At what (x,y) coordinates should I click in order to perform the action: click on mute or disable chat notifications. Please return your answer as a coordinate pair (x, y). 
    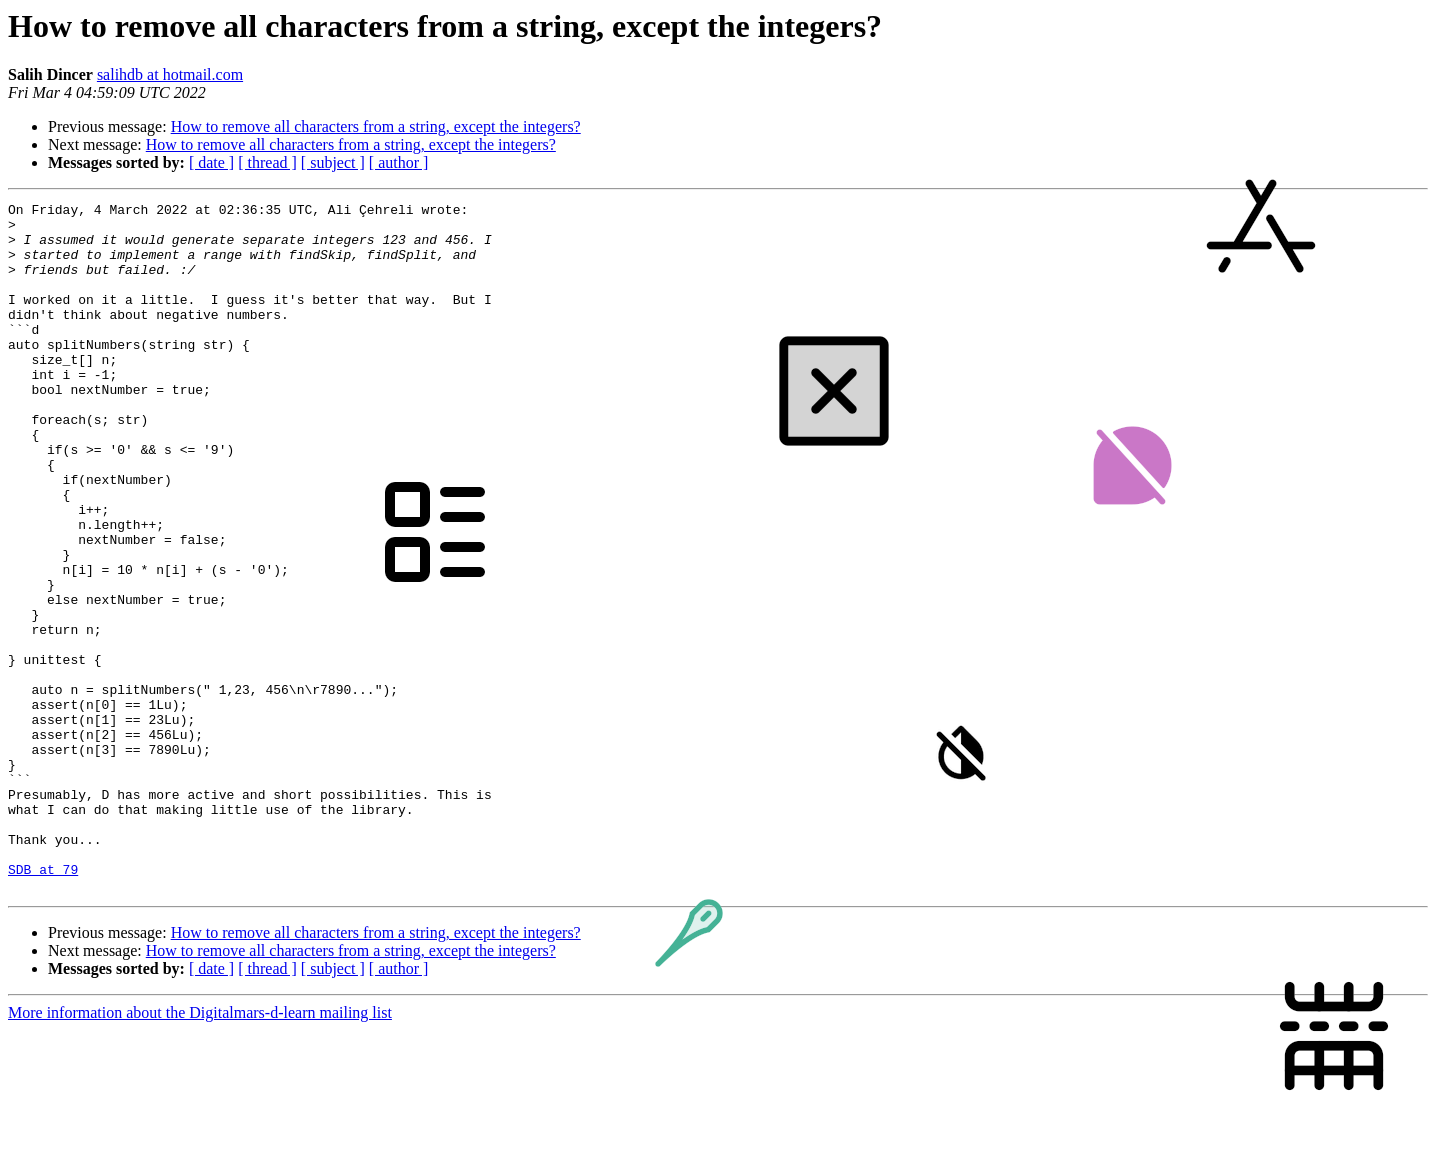
    Looking at the image, I should click on (1131, 467).